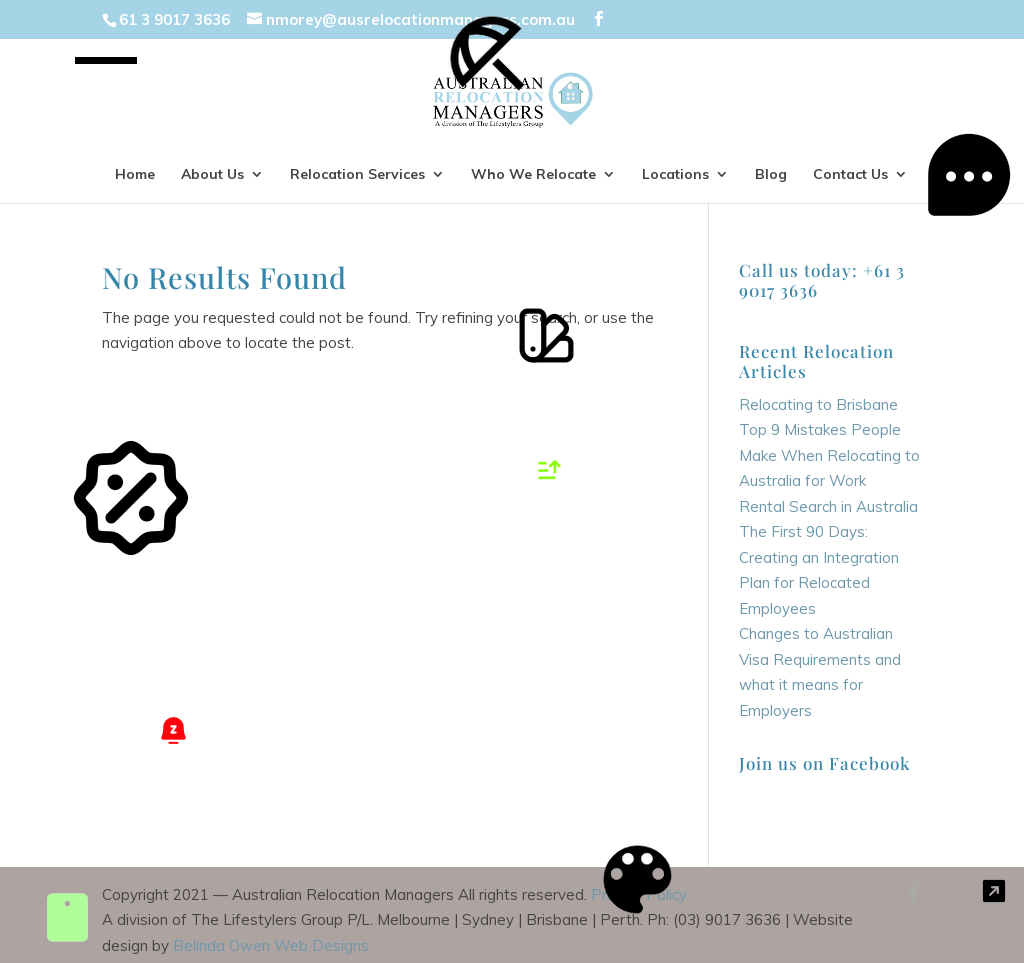 The height and width of the screenshot is (963, 1024). Describe the element at coordinates (994, 891) in the screenshot. I see `open link in new tab or window` at that location.